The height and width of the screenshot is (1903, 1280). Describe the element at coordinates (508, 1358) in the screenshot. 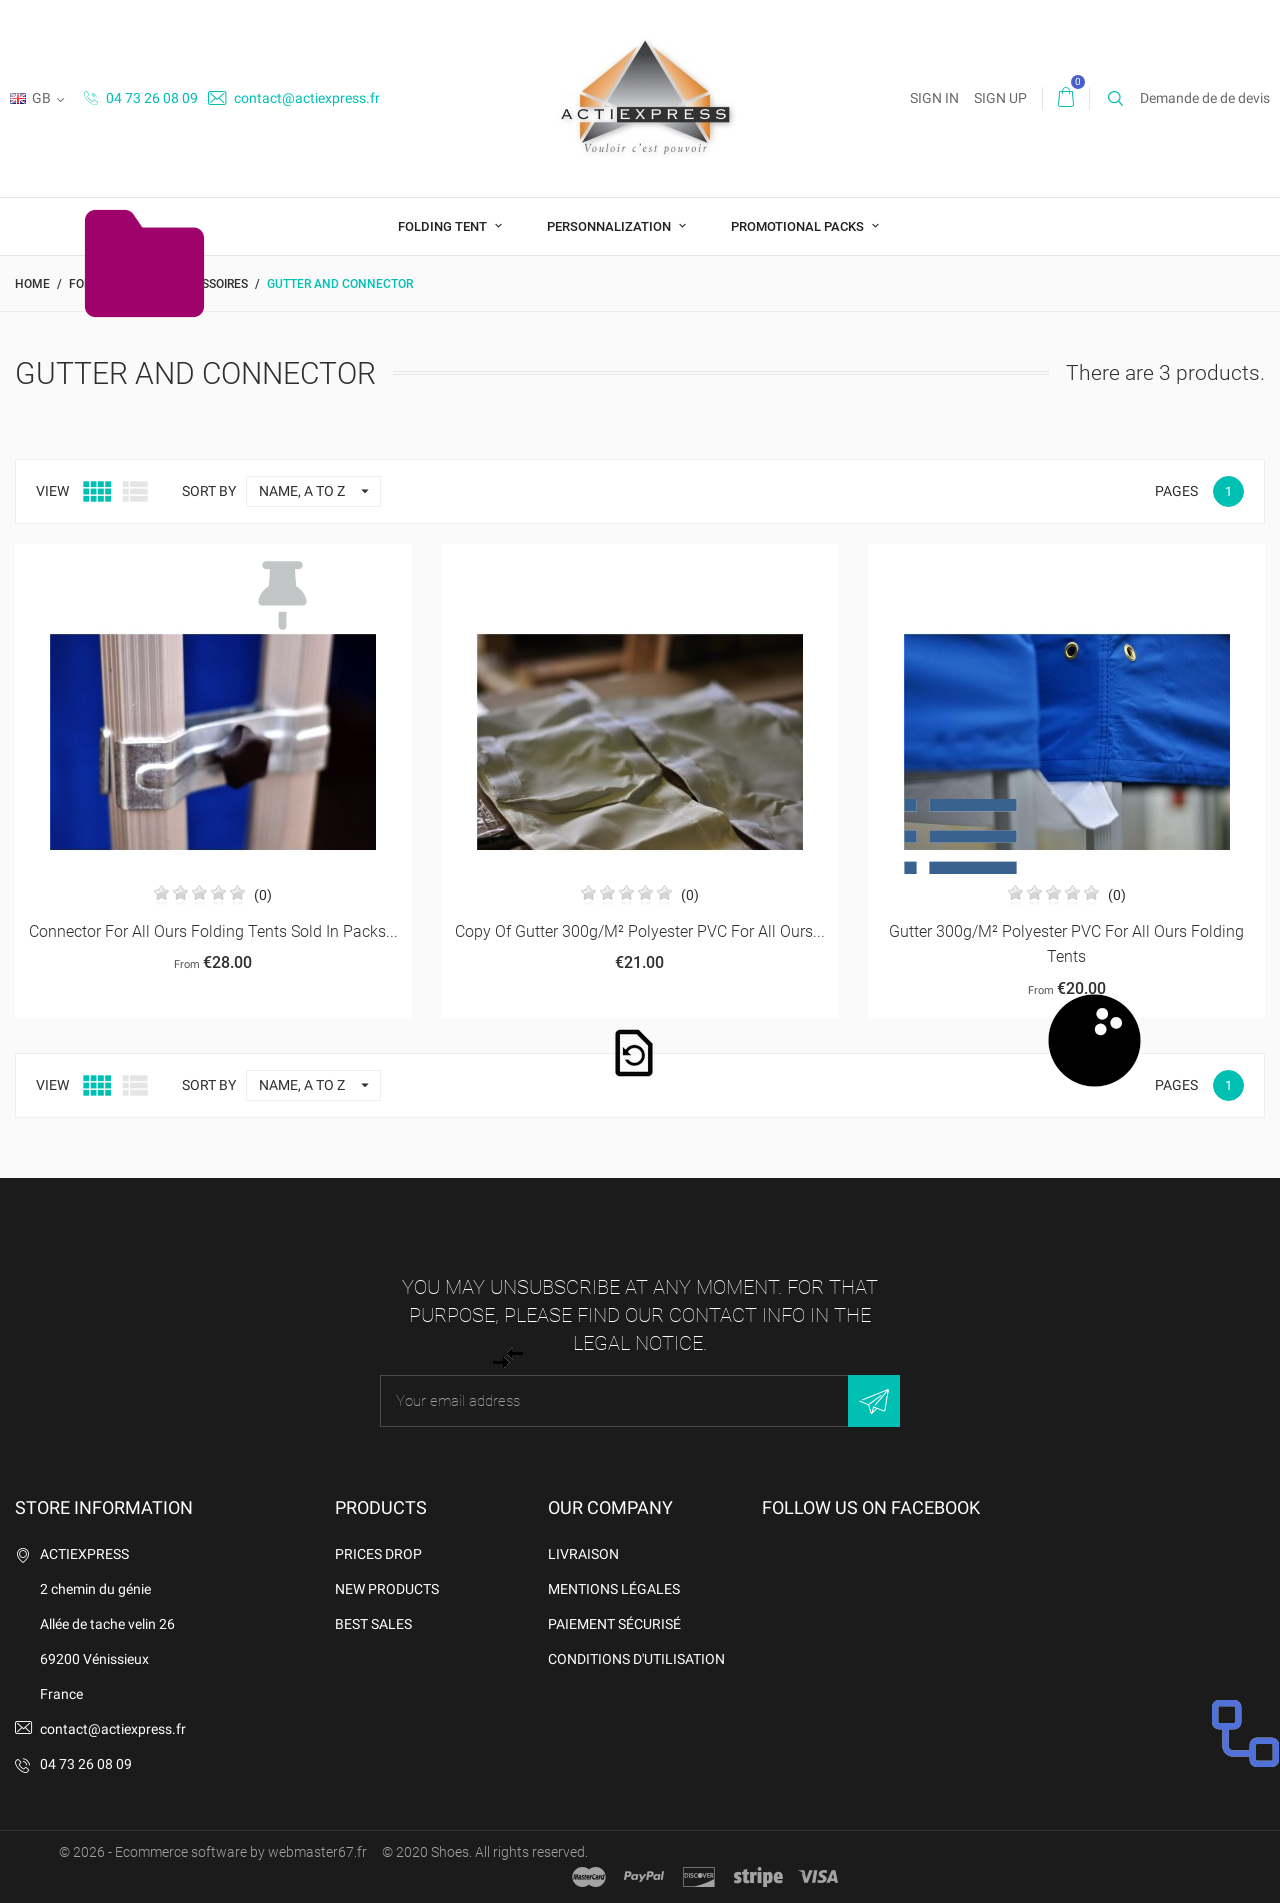

I see `compare two items or selections` at that location.